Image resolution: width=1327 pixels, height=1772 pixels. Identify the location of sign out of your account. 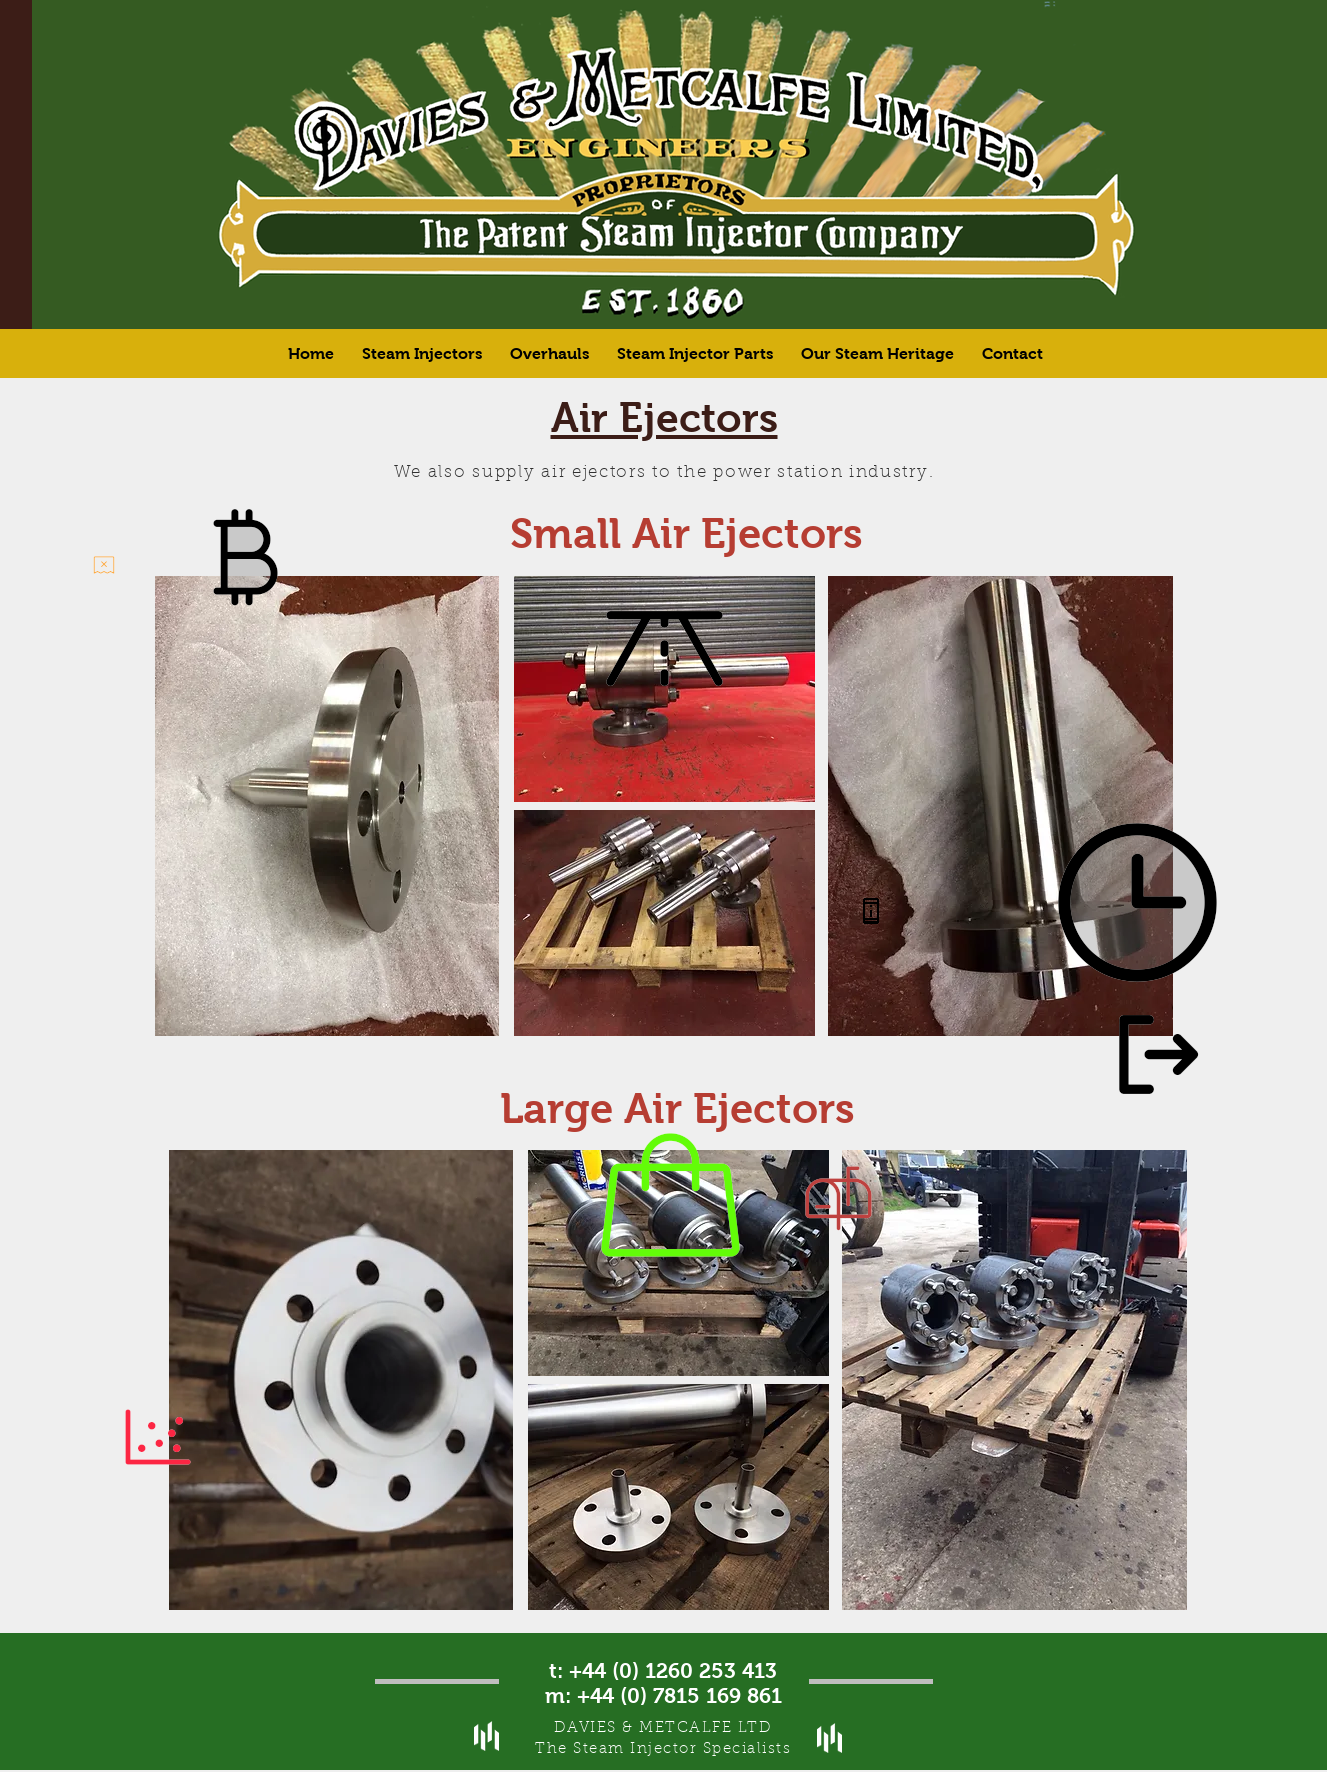
(1155, 1054).